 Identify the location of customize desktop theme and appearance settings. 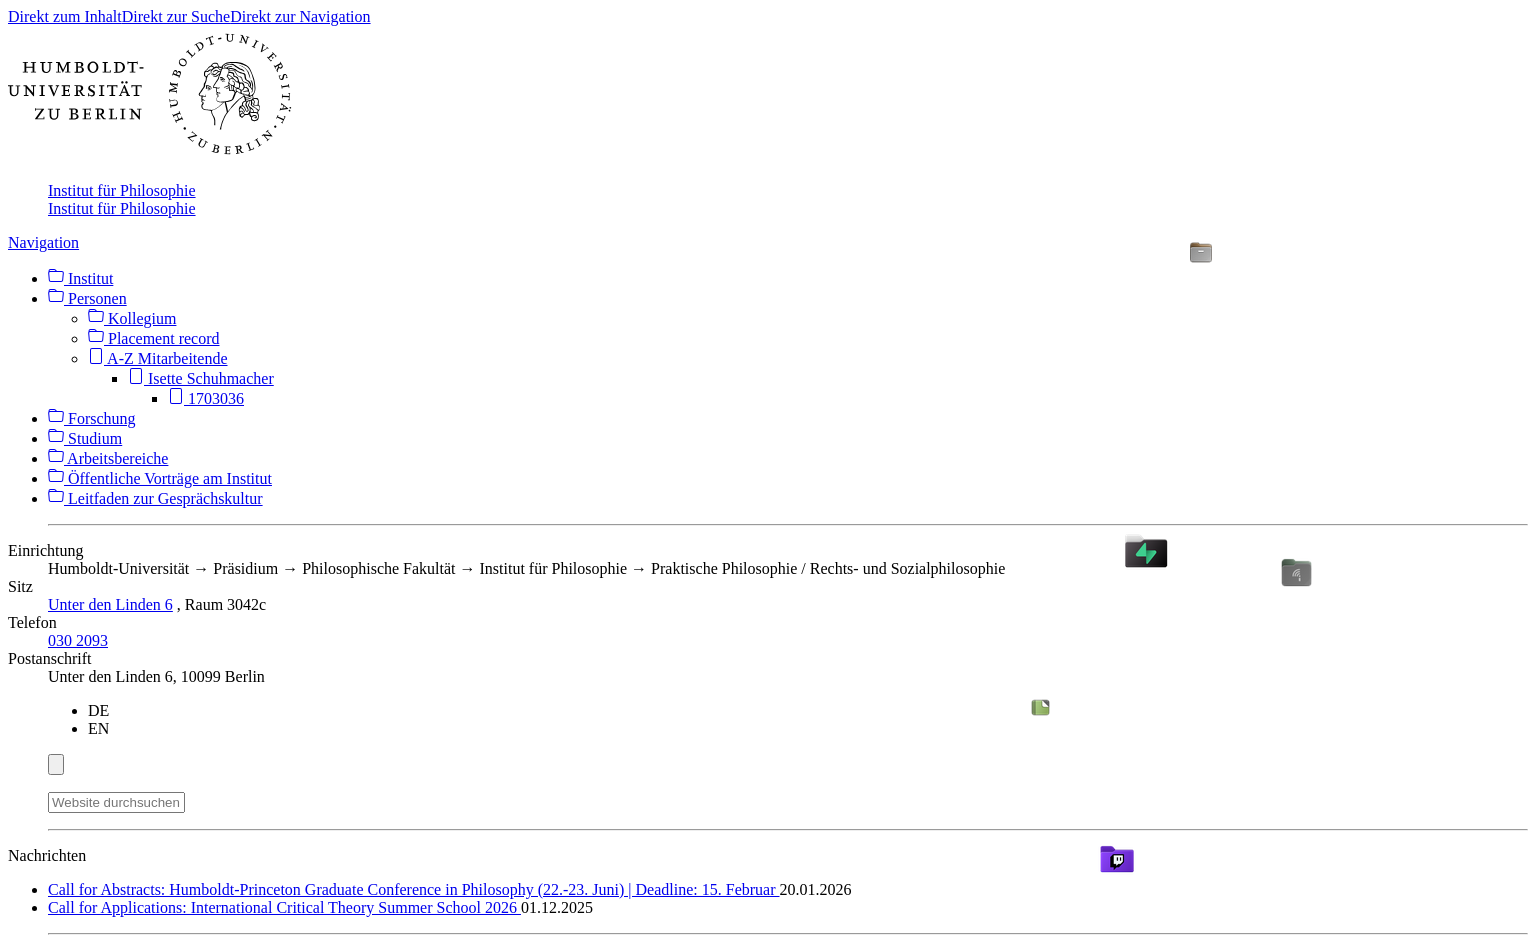
(1040, 707).